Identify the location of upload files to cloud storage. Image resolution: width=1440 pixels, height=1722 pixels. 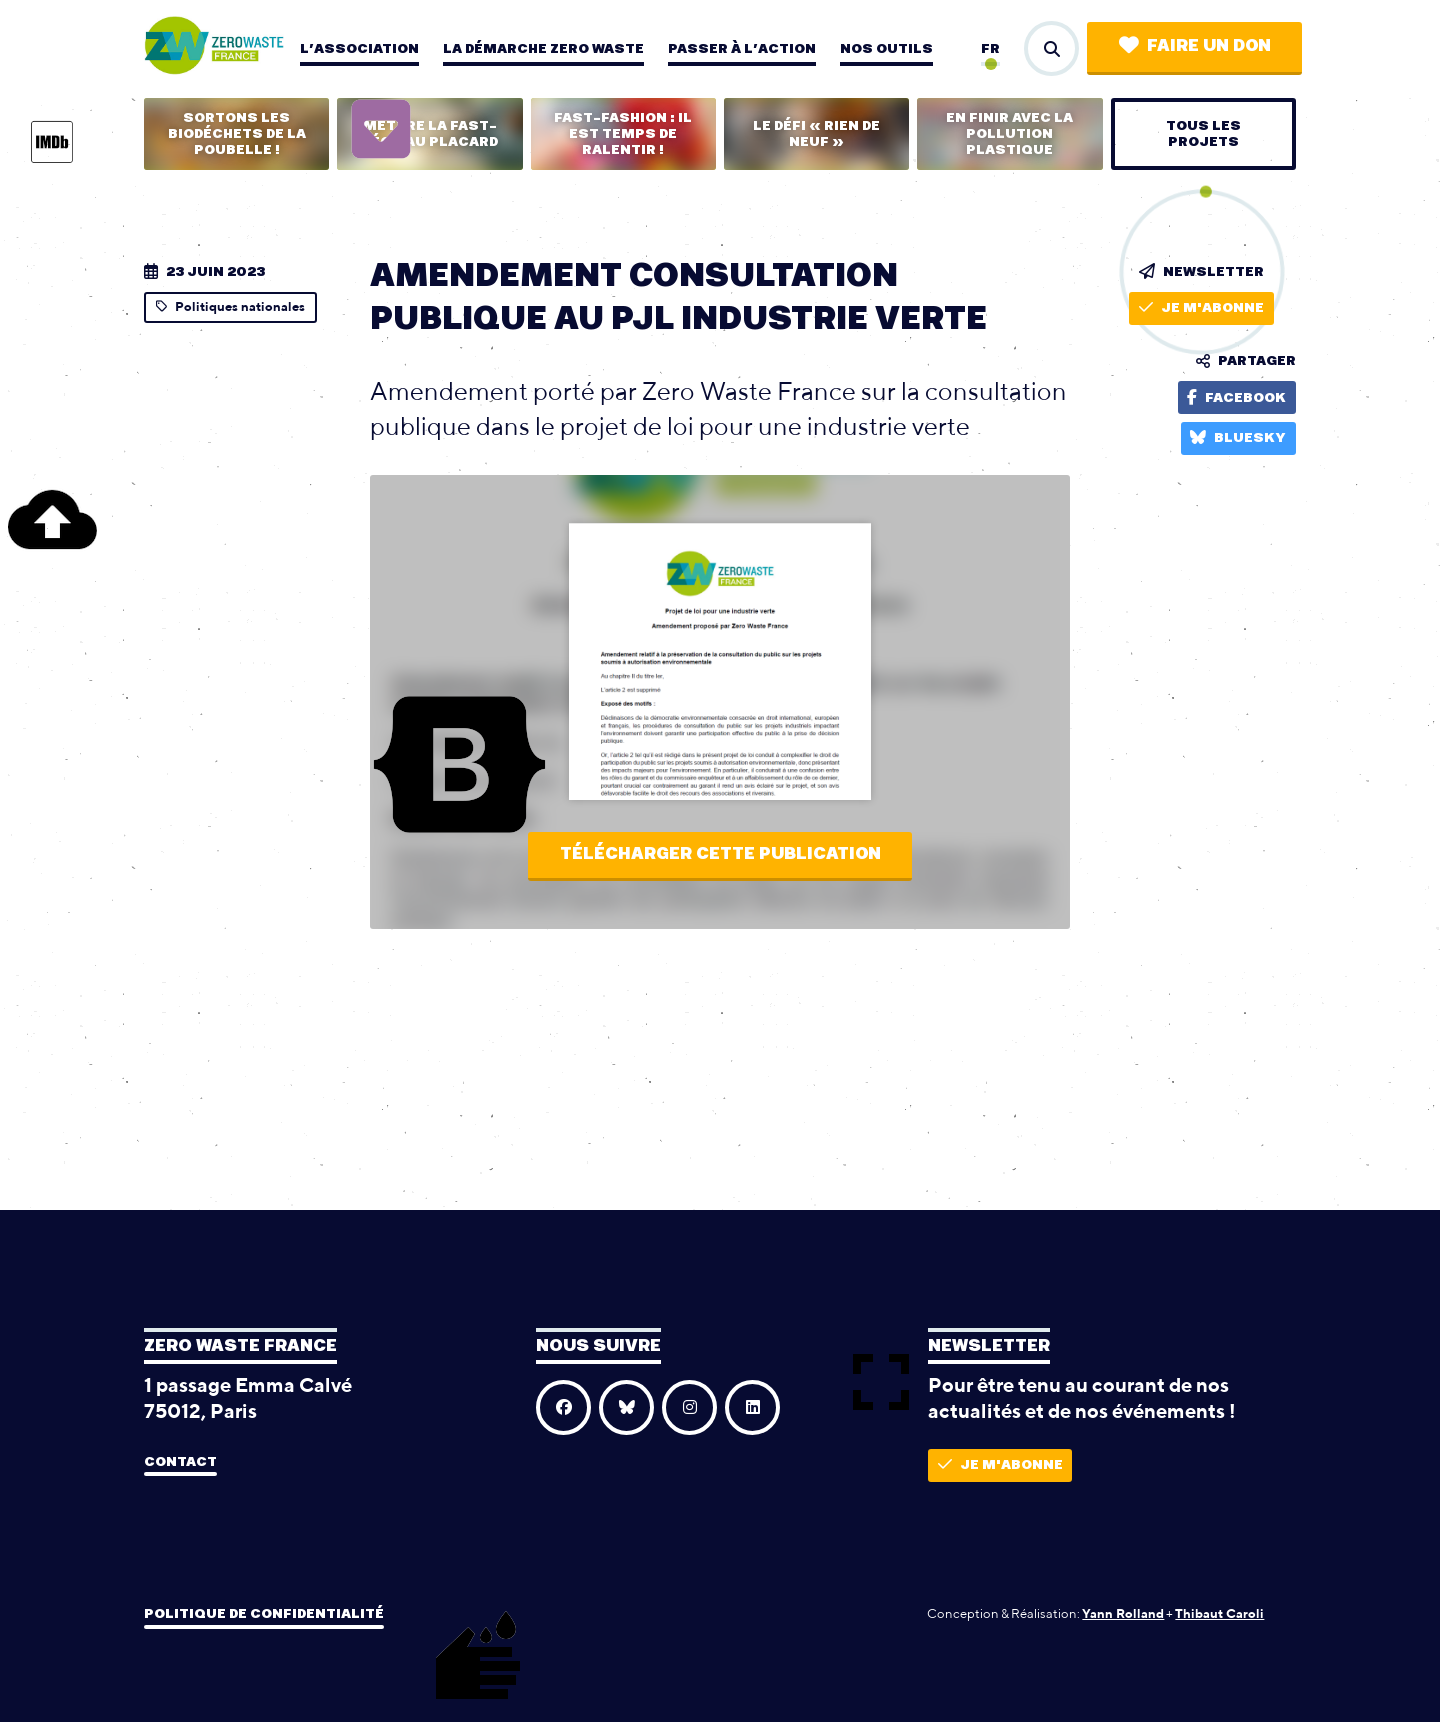
(52, 519).